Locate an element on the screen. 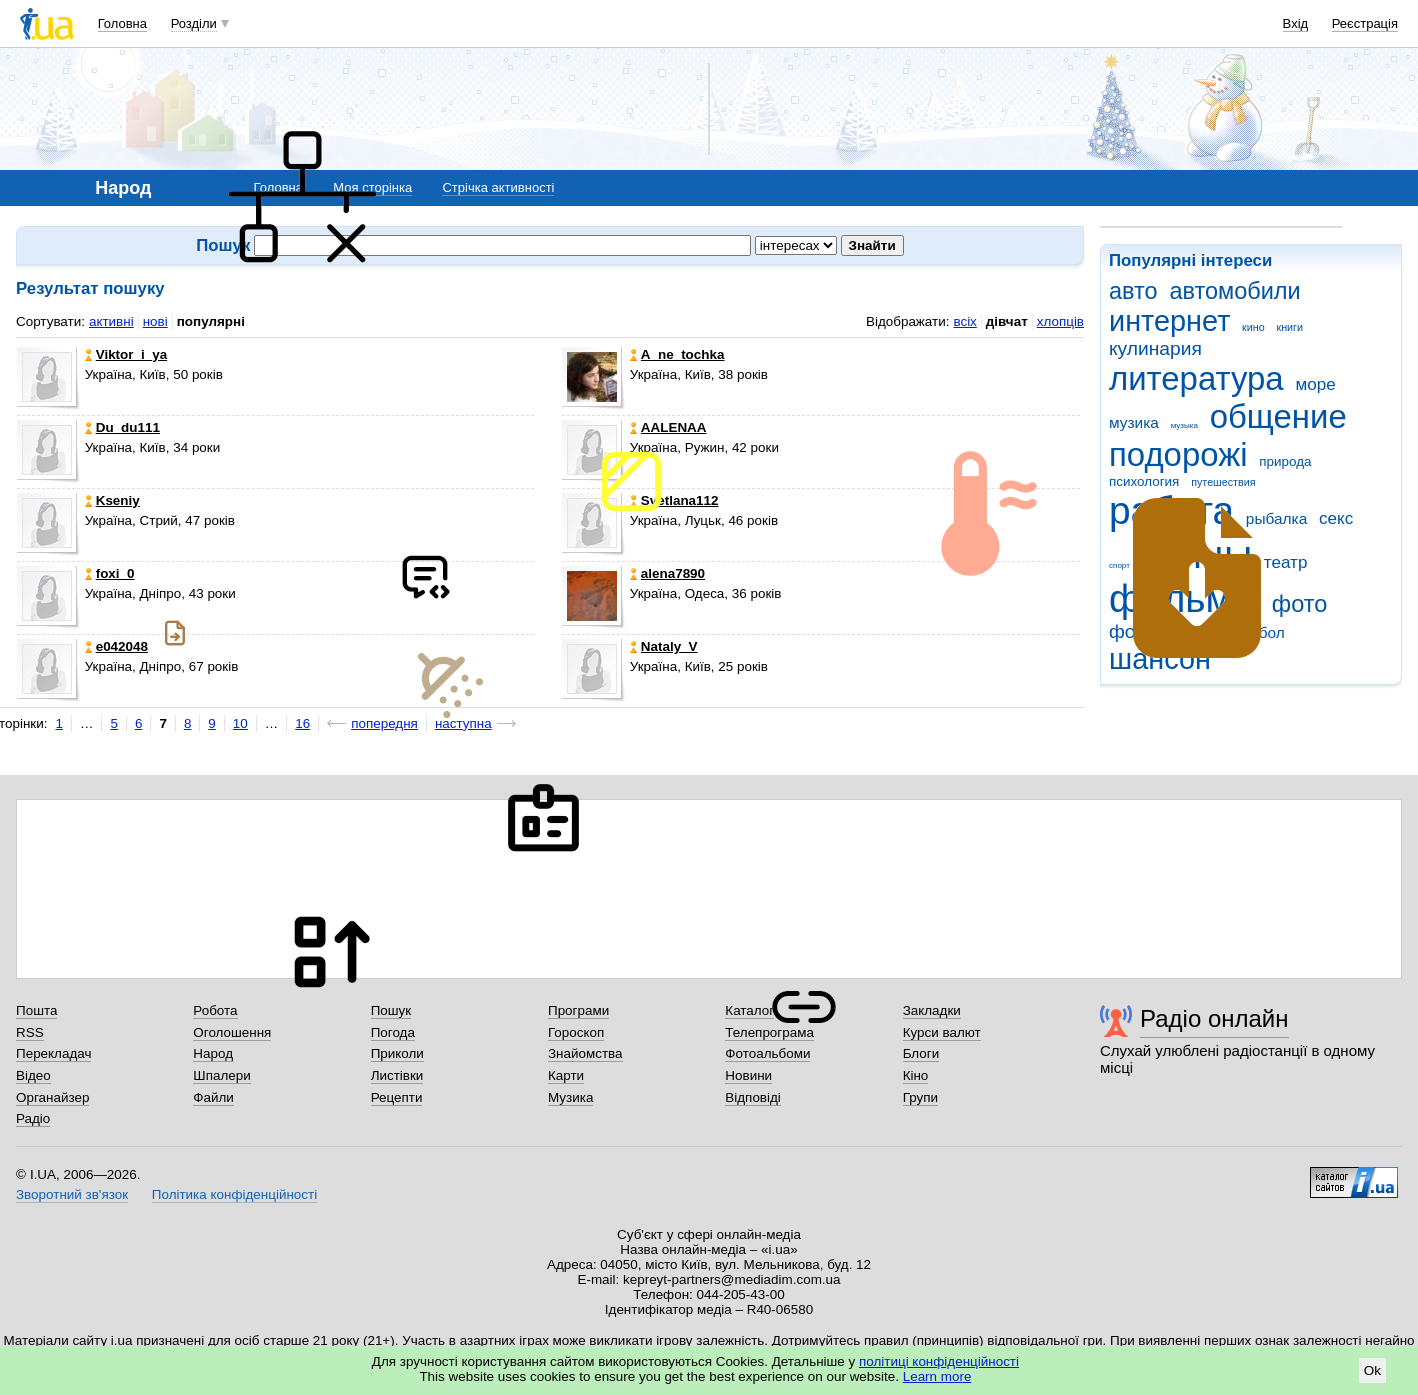 The width and height of the screenshot is (1418, 1395). copy or share a link is located at coordinates (804, 1007).